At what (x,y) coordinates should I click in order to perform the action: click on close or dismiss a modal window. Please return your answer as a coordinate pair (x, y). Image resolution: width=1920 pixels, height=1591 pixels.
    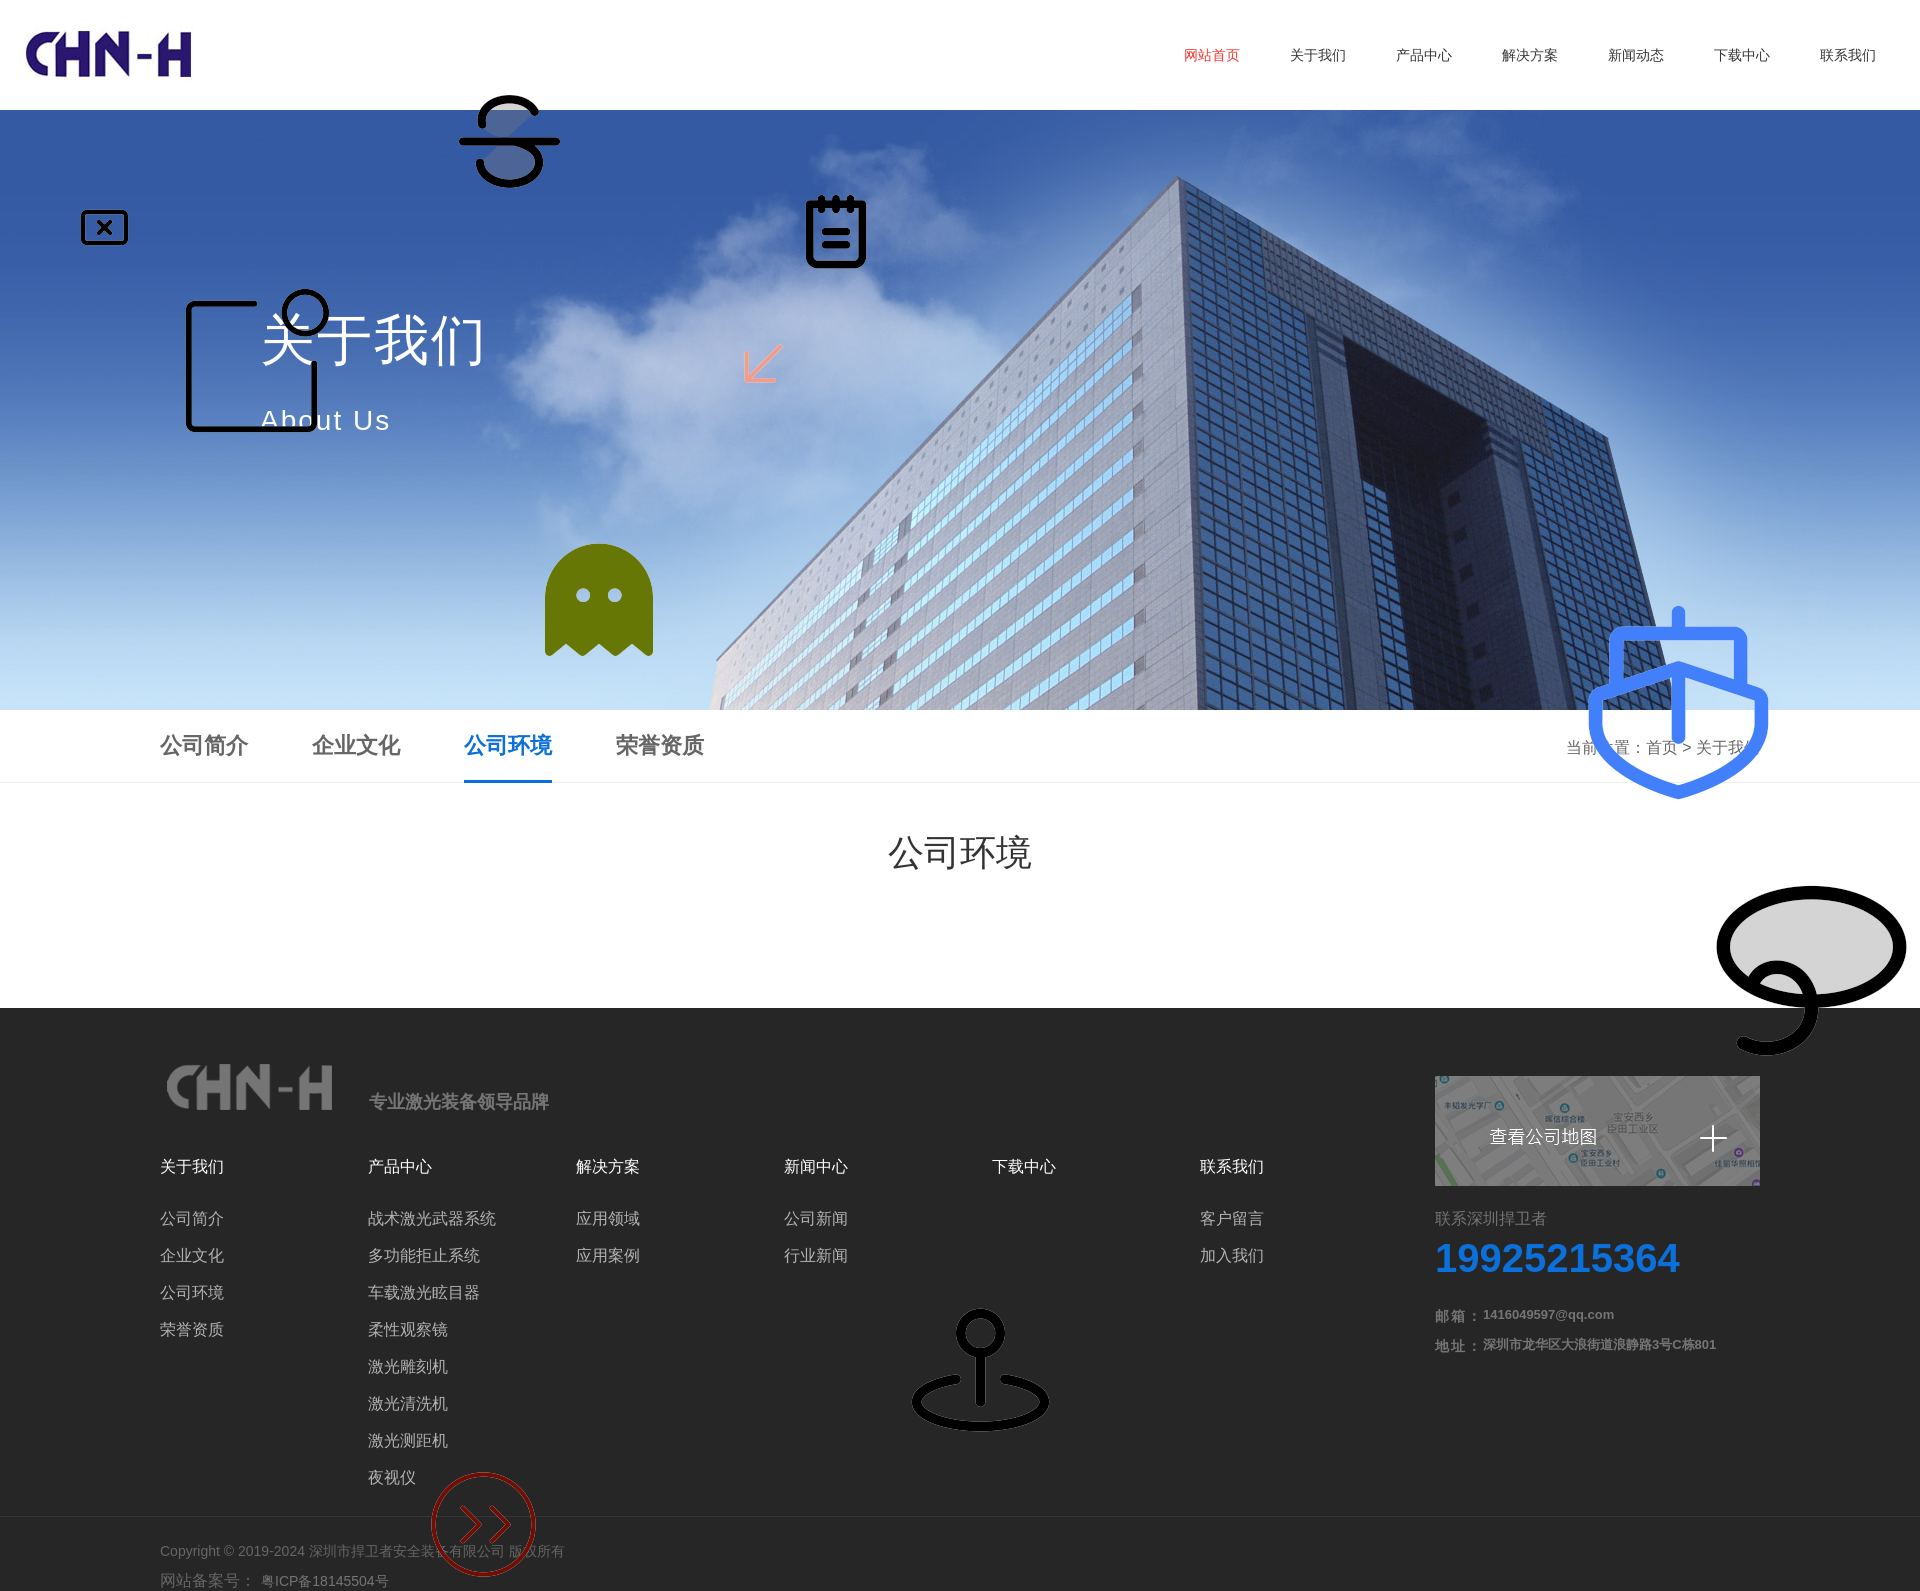
    Looking at the image, I should click on (104, 227).